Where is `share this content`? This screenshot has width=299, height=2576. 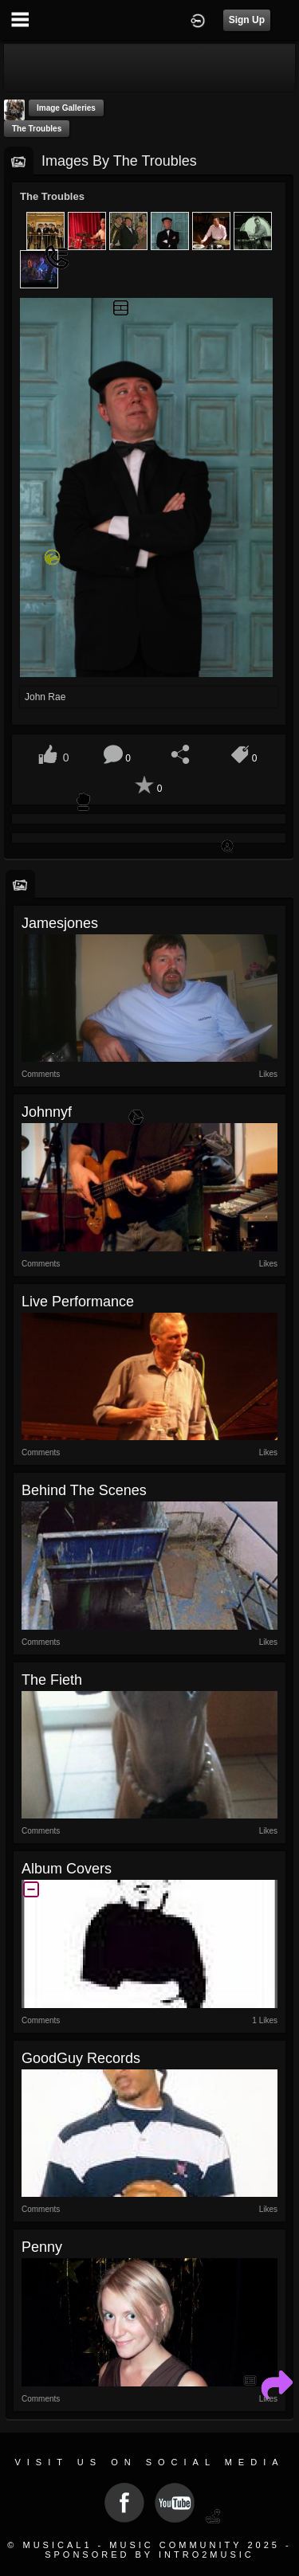
share this content is located at coordinates (277, 2385).